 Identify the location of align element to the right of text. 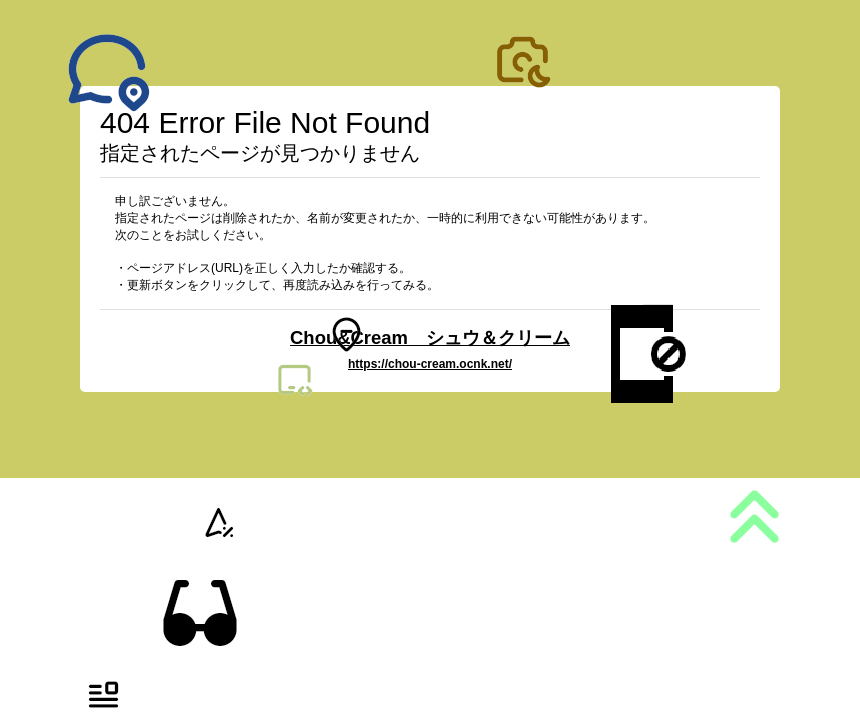
(103, 694).